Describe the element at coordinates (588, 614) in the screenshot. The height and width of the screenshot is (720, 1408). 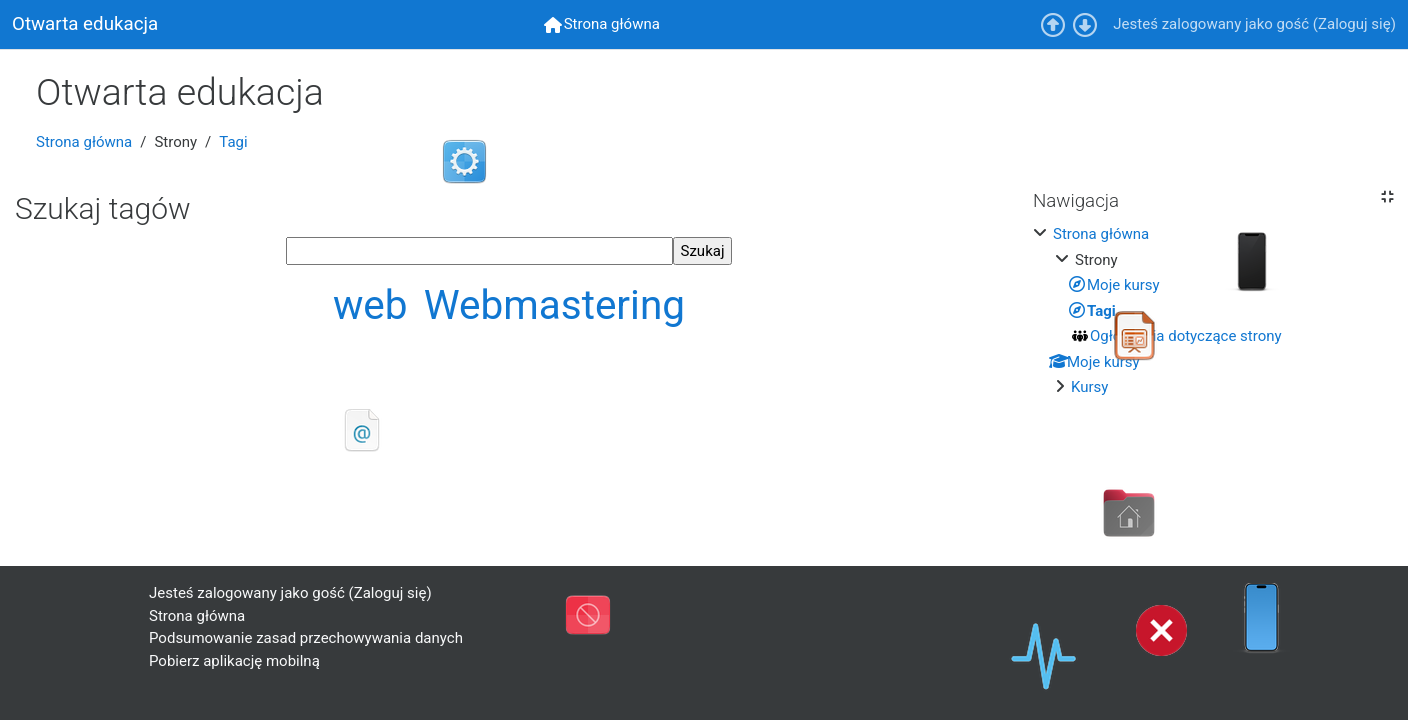
I see `indicates image failed to load` at that location.